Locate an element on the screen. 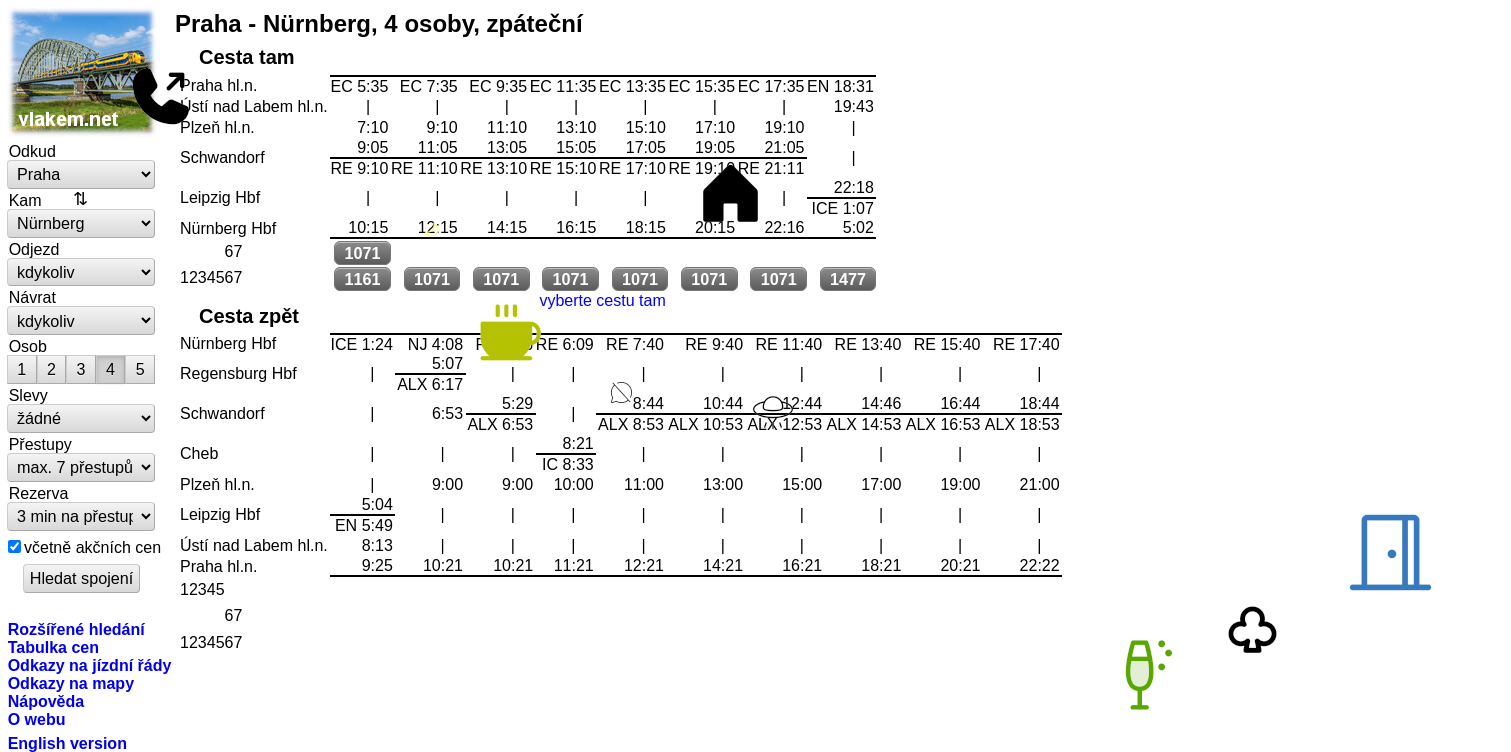  switch to dark mode is located at coordinates (431, 229).